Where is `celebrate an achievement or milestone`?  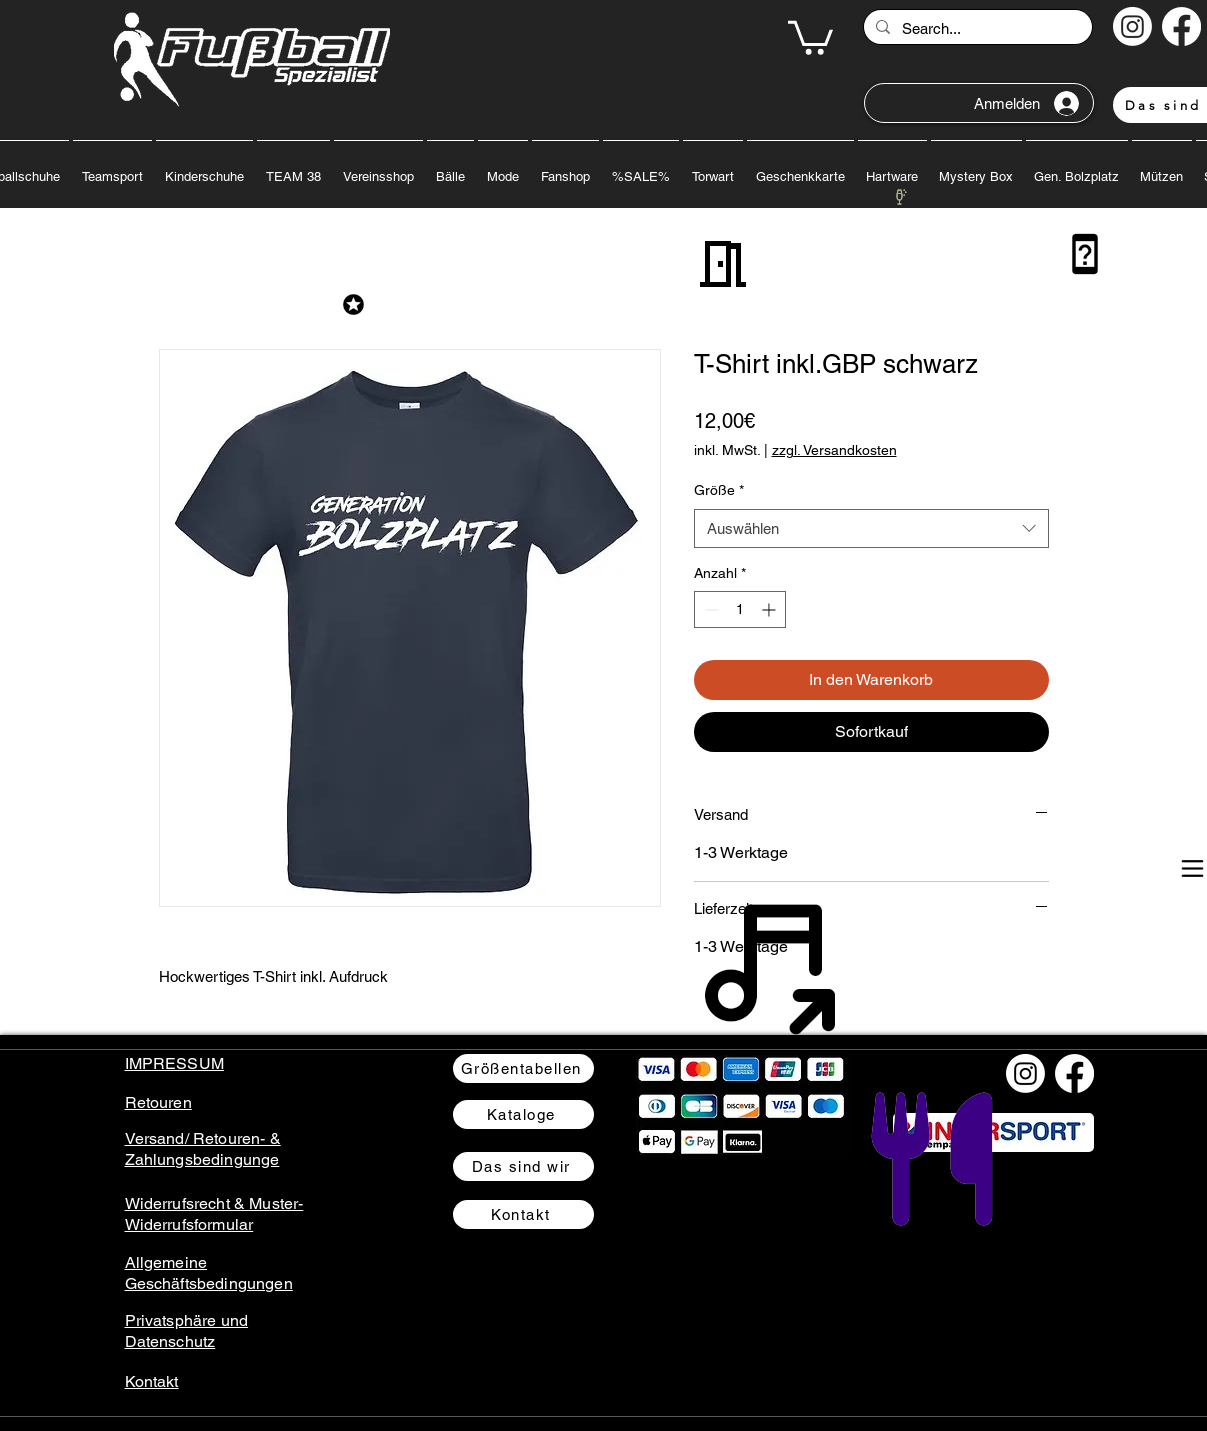 celebrate an achievement or milestone is located at coordinates (900, 197).